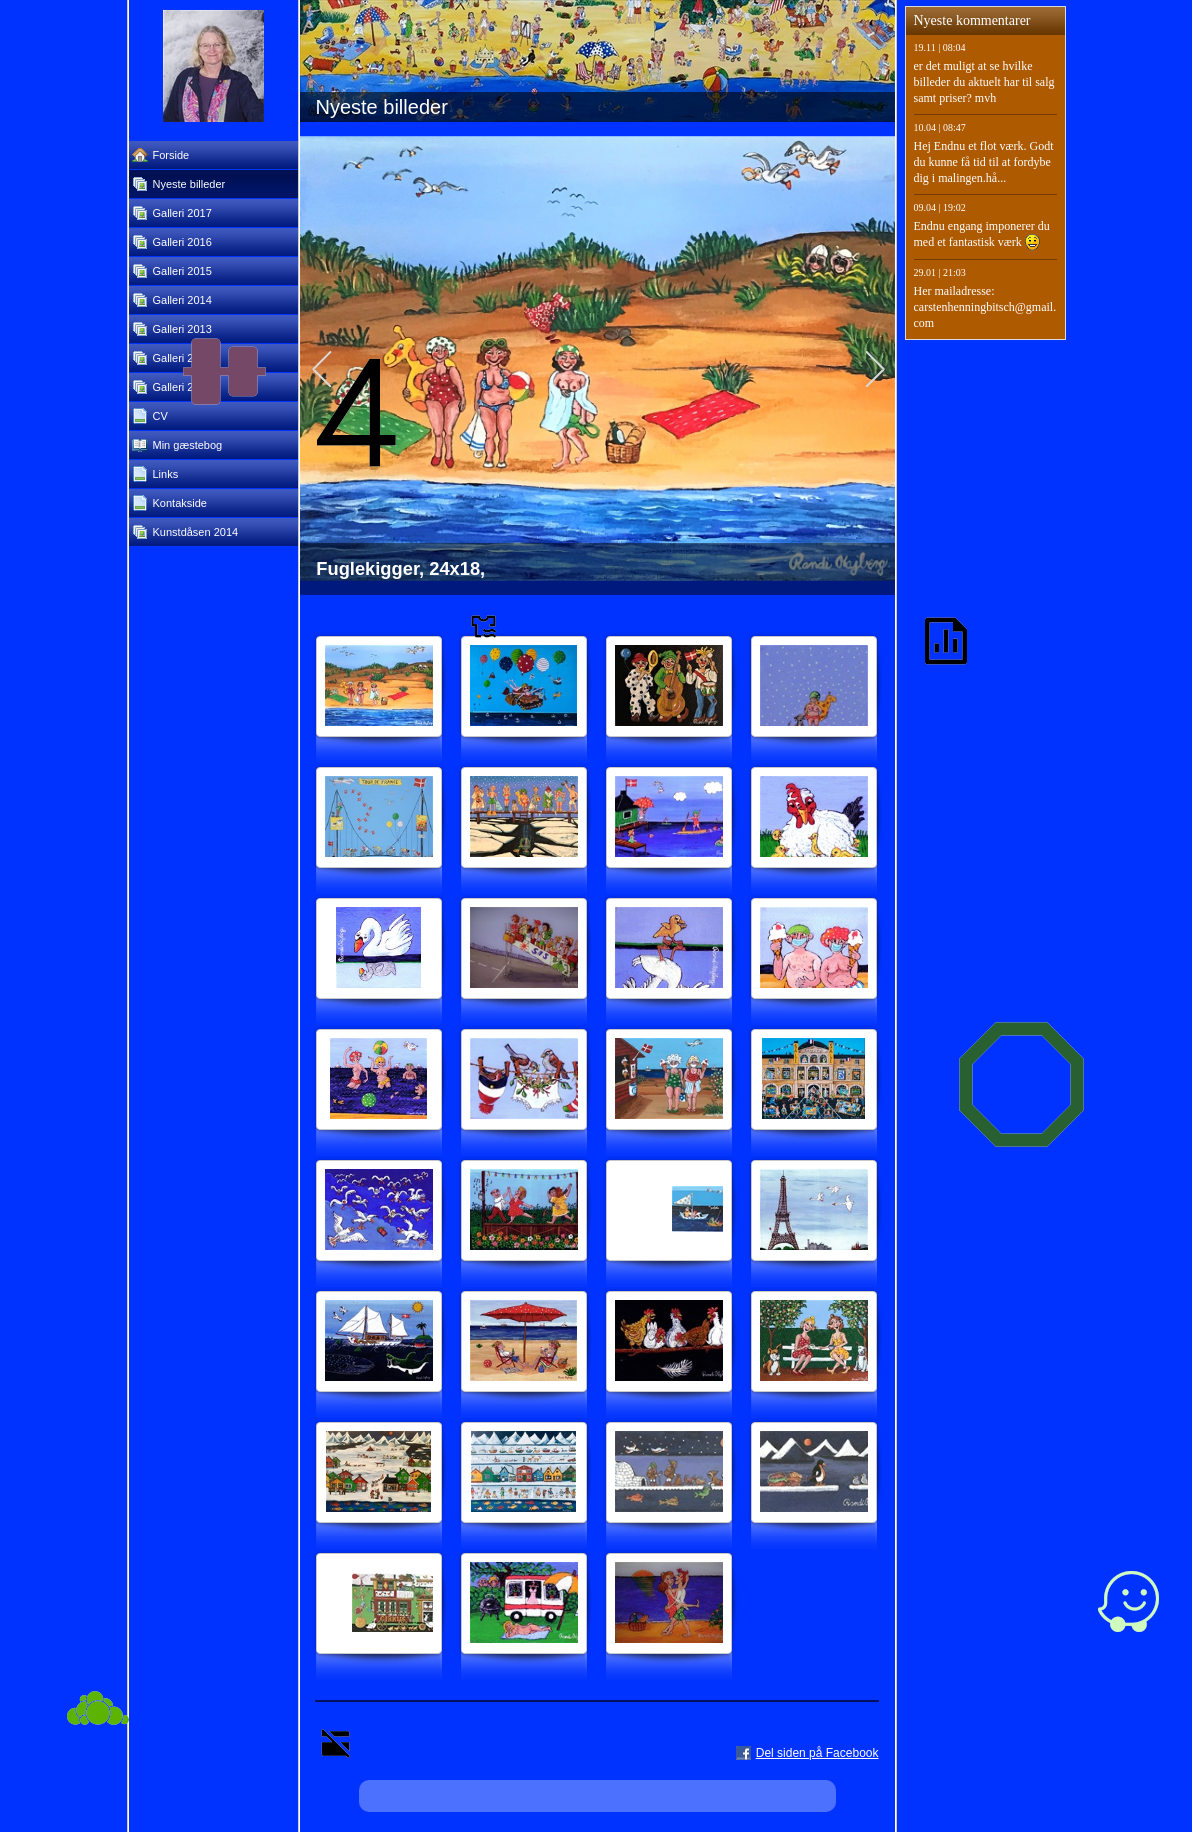 Image resolution: width=1192 pixels, height=1832 pixels. What do you see at coordinates (483, 626) in the screenshot?
I see `indicates air-dry or hang-dry clothing` at bounding box center [483, 626].